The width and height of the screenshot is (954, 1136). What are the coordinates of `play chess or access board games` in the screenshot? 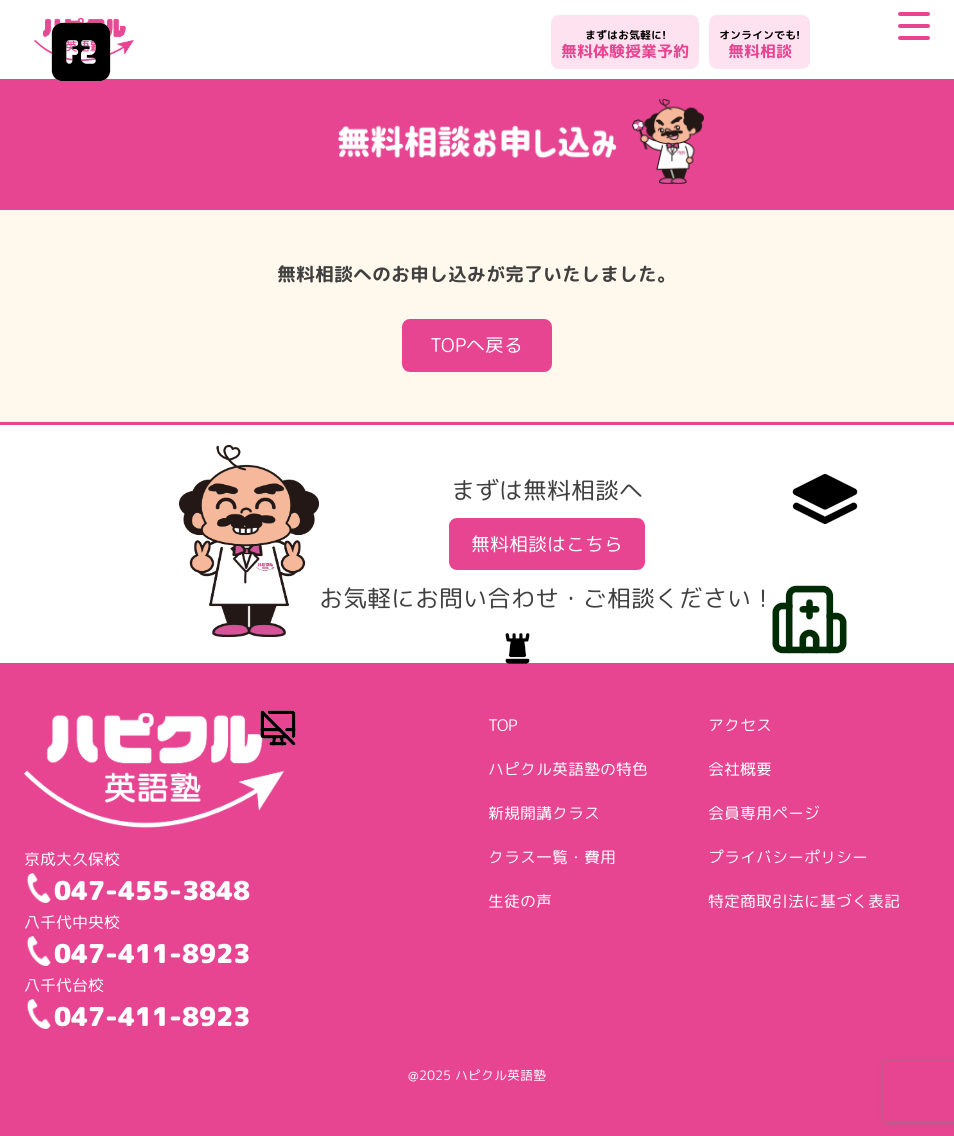 It's located at (517, 648).